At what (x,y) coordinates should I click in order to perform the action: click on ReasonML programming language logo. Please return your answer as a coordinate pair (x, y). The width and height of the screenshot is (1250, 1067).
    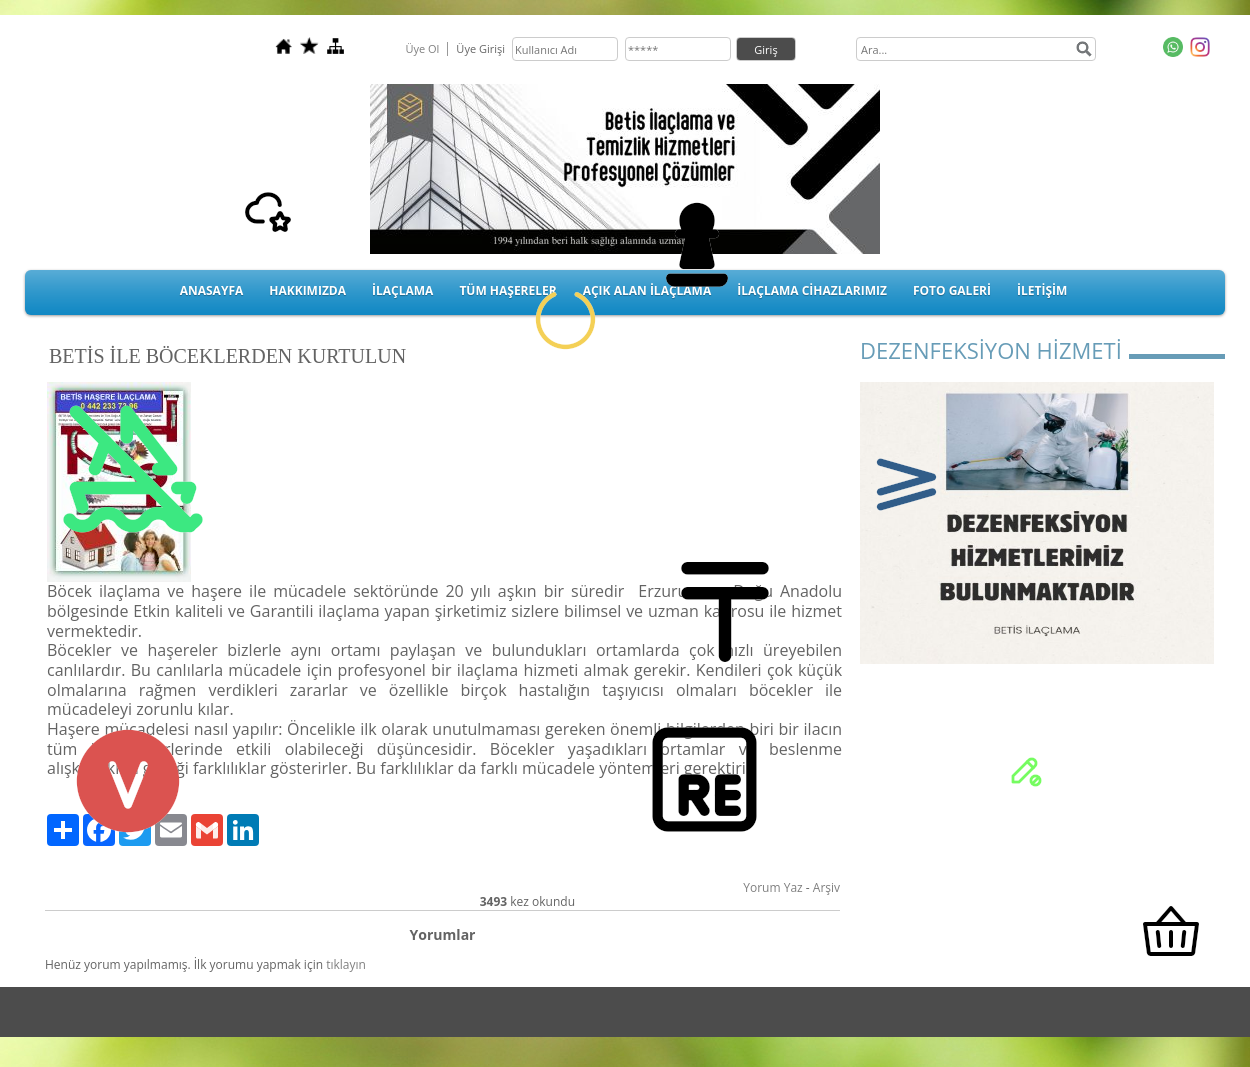
    Looking at the image, I should click on (704, 779).